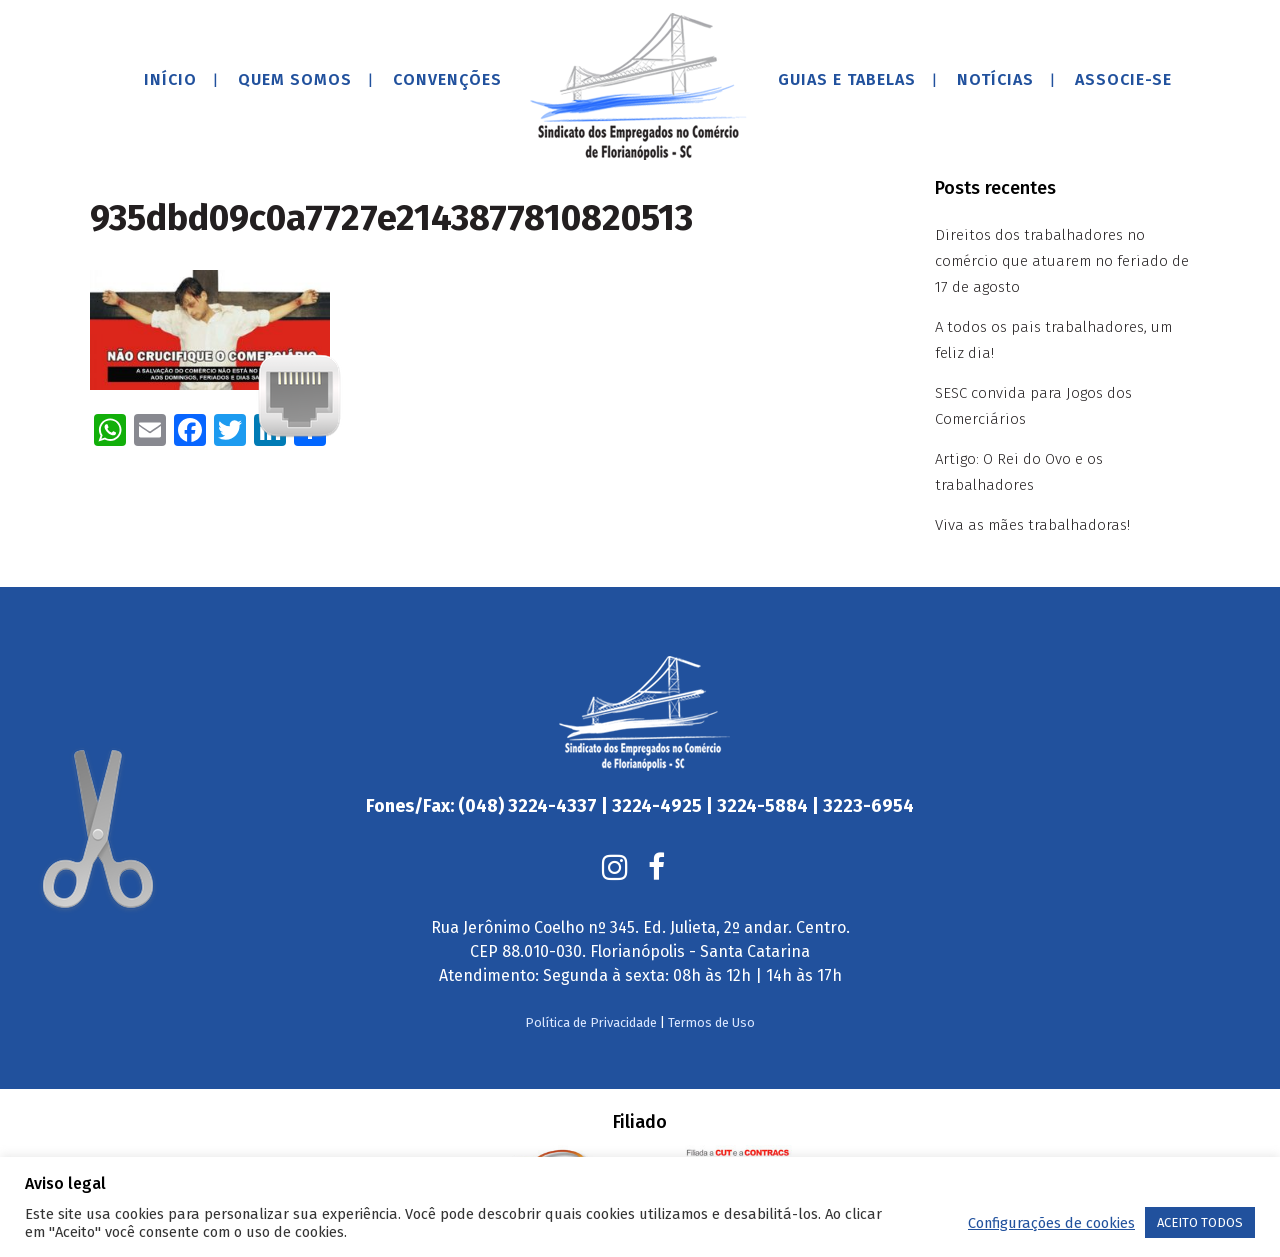 This screenshot has width=1280, height=1257. What do you see at coordinates (98, 829) in the screenshot?
I see `cut selected content to clipboard` at bounding box center [98, 829].